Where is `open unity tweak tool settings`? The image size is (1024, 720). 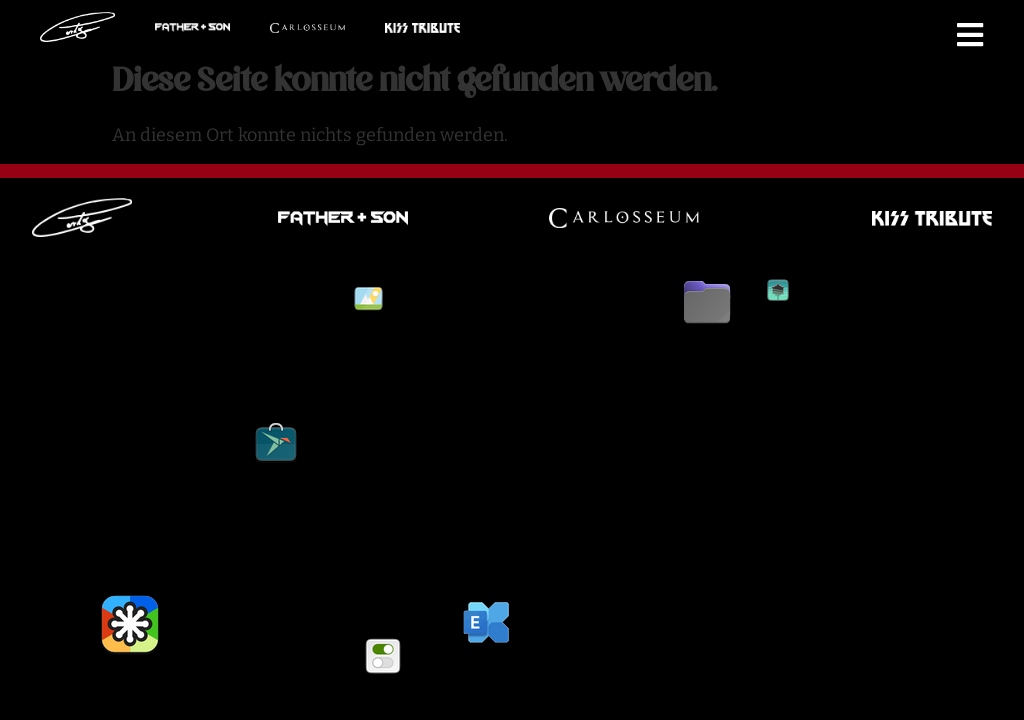
open unity tweak tool settings is located at coordinates (383, 656).